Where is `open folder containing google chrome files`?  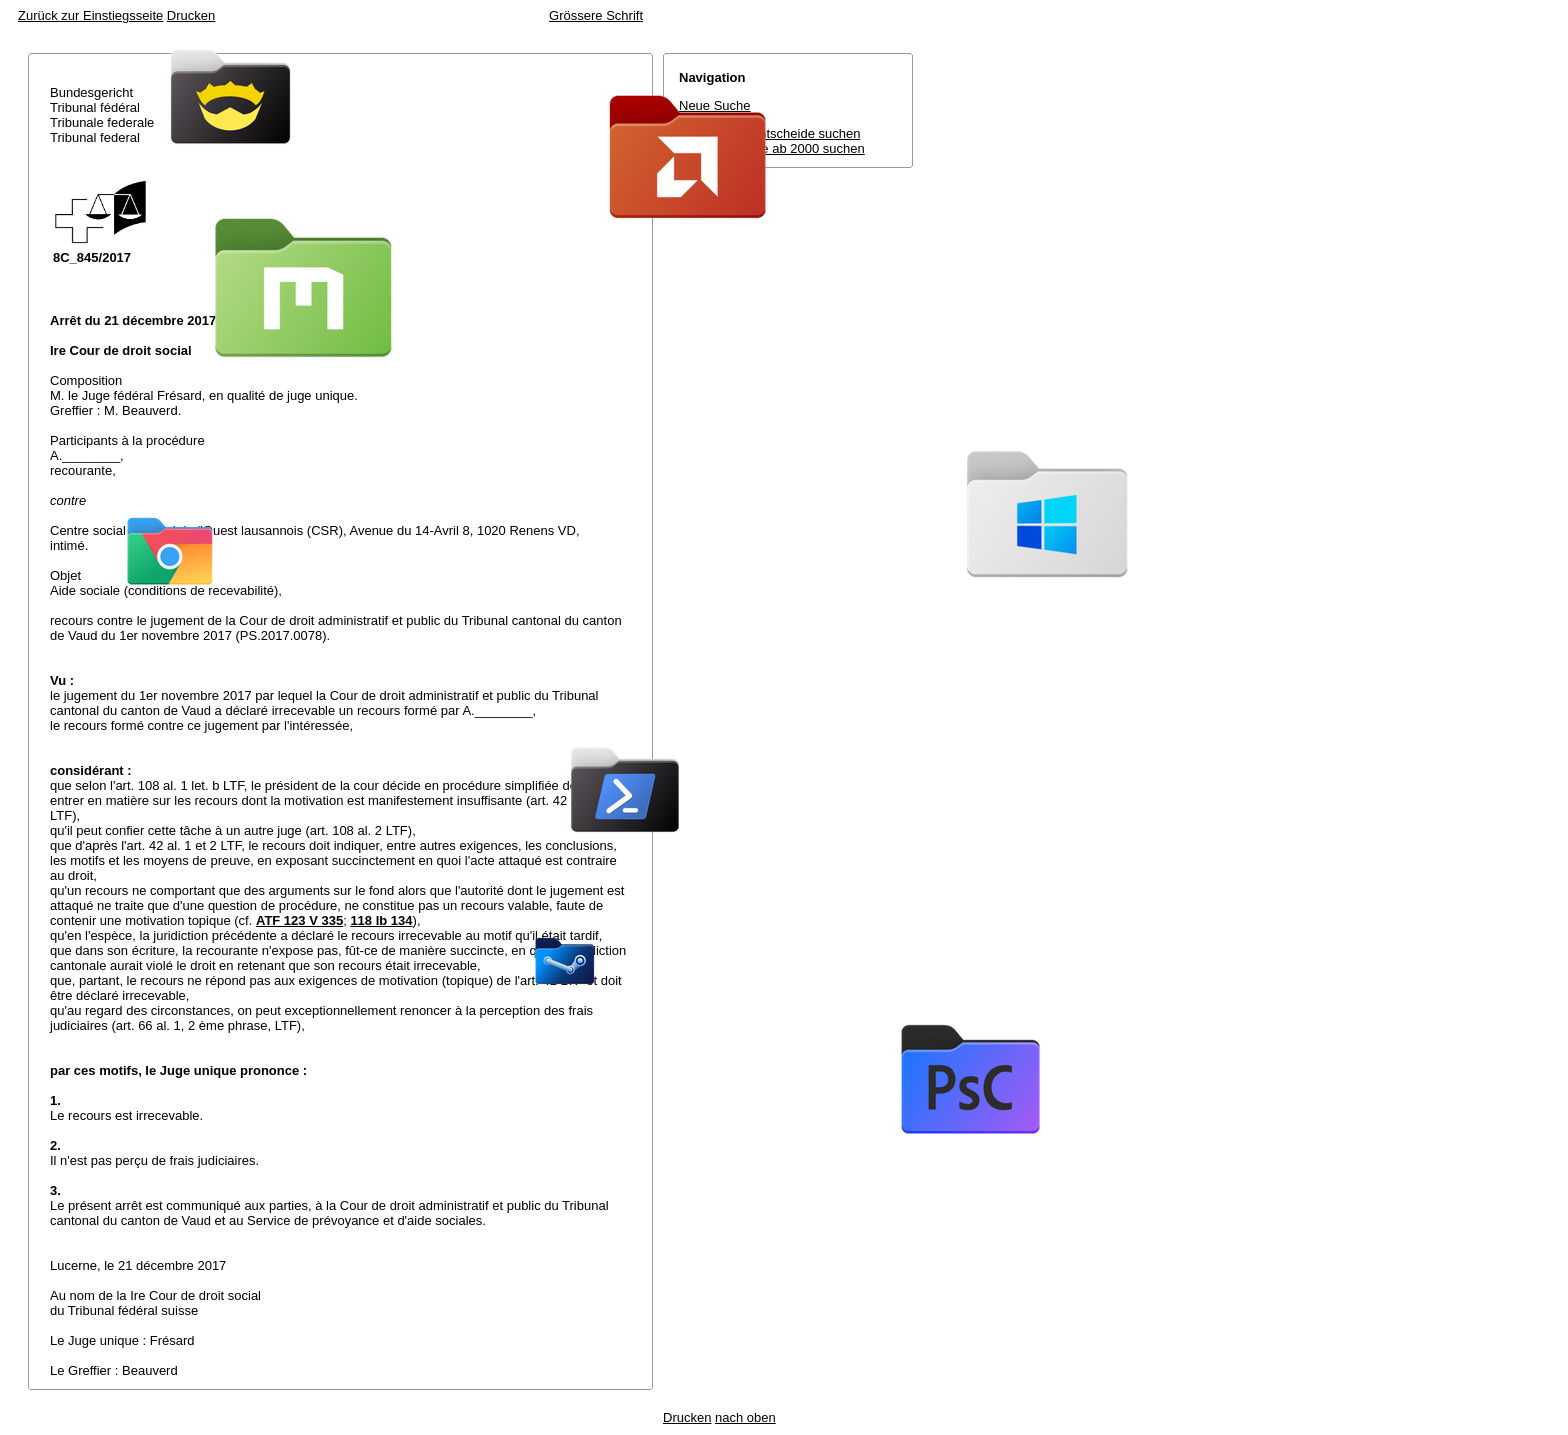
open folder containing google chrome files is located at coordinates (169, 553).